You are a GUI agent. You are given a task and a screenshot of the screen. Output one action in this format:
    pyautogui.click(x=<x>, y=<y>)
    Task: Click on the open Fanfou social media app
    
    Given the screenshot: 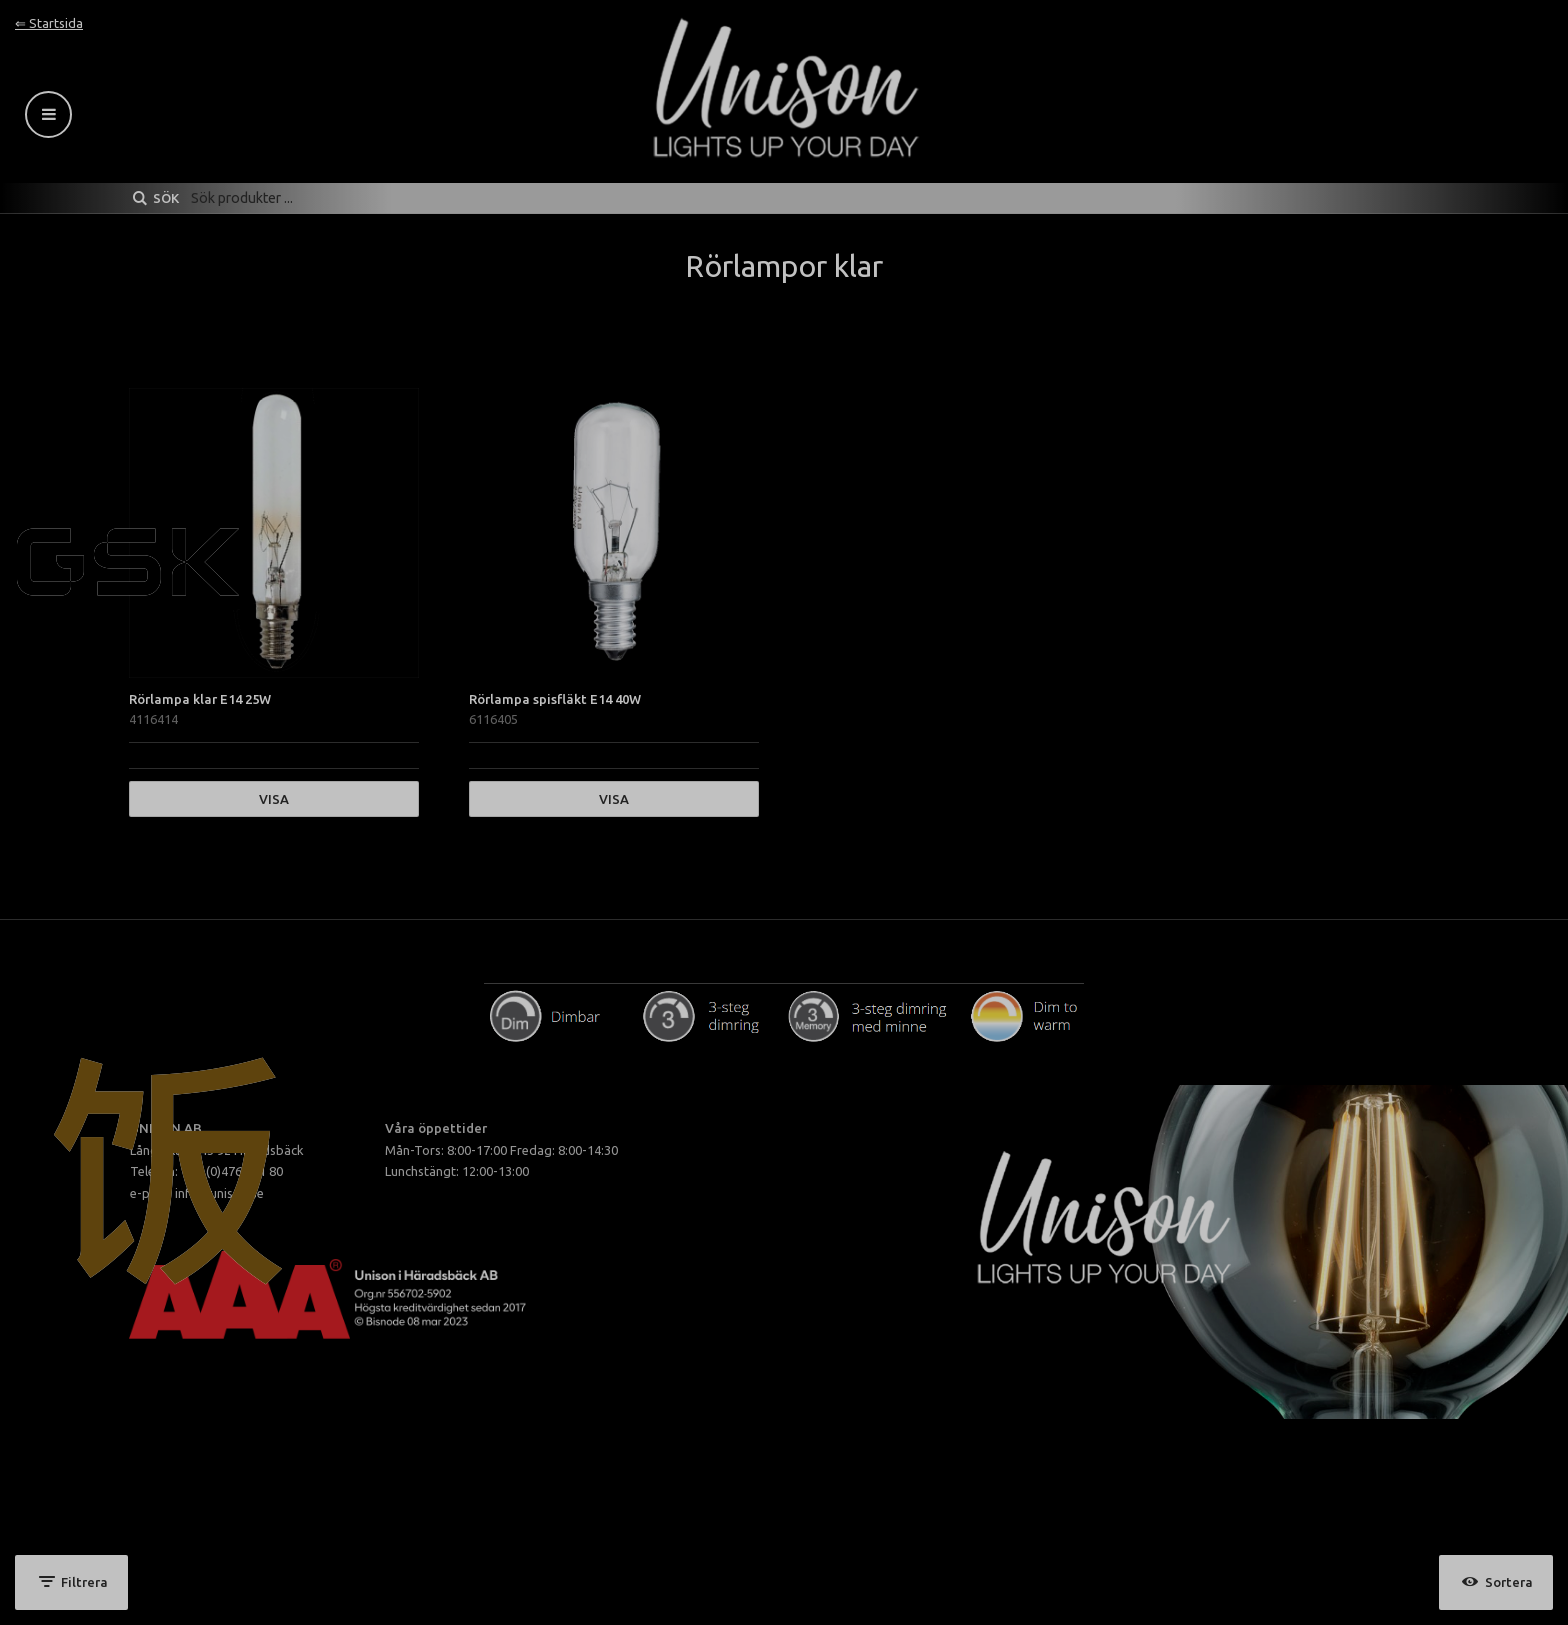 What is the action you would take?
    pyautogui.click(x=168, y=1171)
    